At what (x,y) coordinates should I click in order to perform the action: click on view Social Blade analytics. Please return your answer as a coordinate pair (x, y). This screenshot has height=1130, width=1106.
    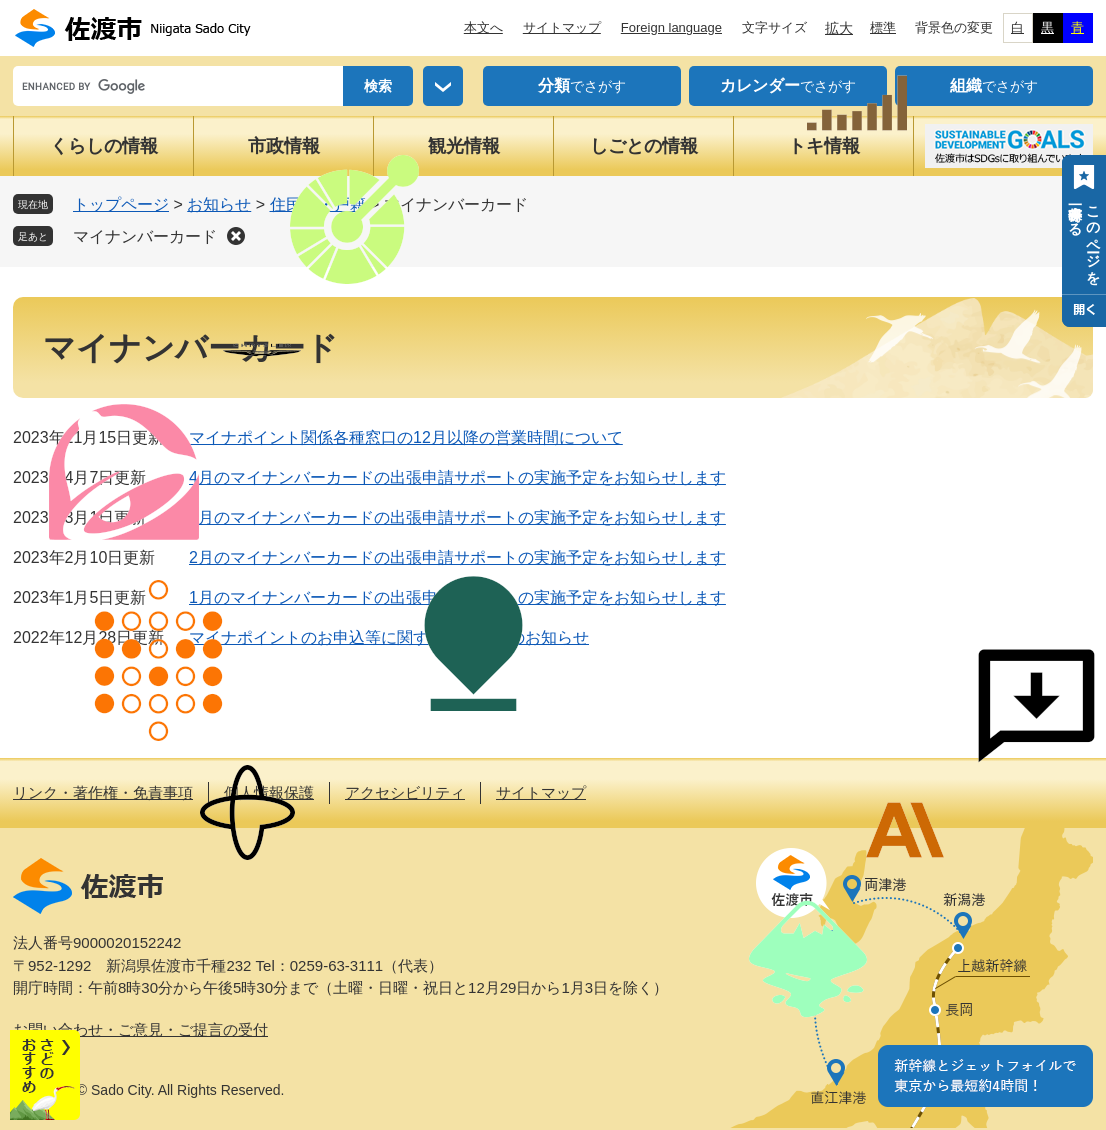
    Looking at the image, I should click on (857, 103).